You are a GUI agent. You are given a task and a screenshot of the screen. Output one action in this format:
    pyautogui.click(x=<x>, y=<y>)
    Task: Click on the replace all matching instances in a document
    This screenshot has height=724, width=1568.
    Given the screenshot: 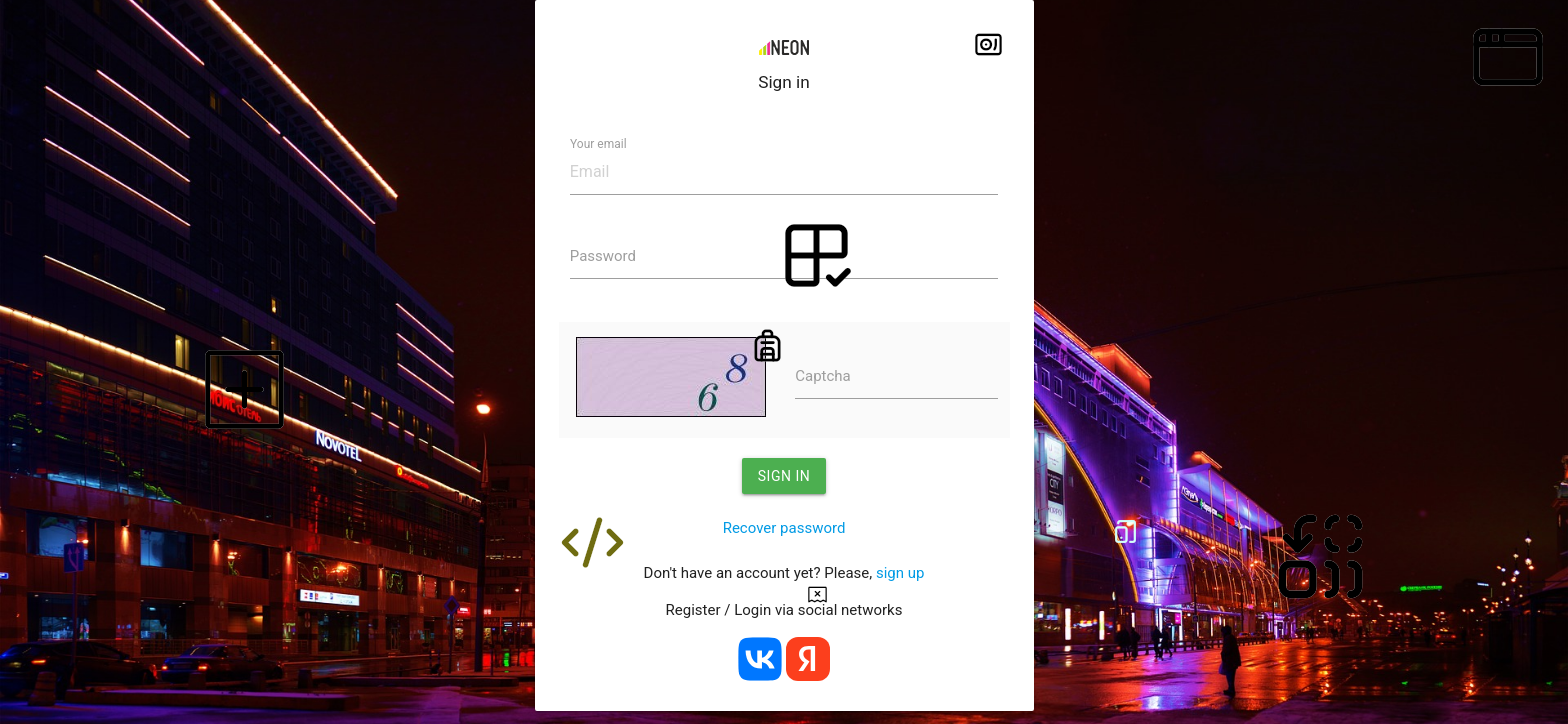 What is the action you would take?
    pyautogui.click(x=1320, y=556)
    